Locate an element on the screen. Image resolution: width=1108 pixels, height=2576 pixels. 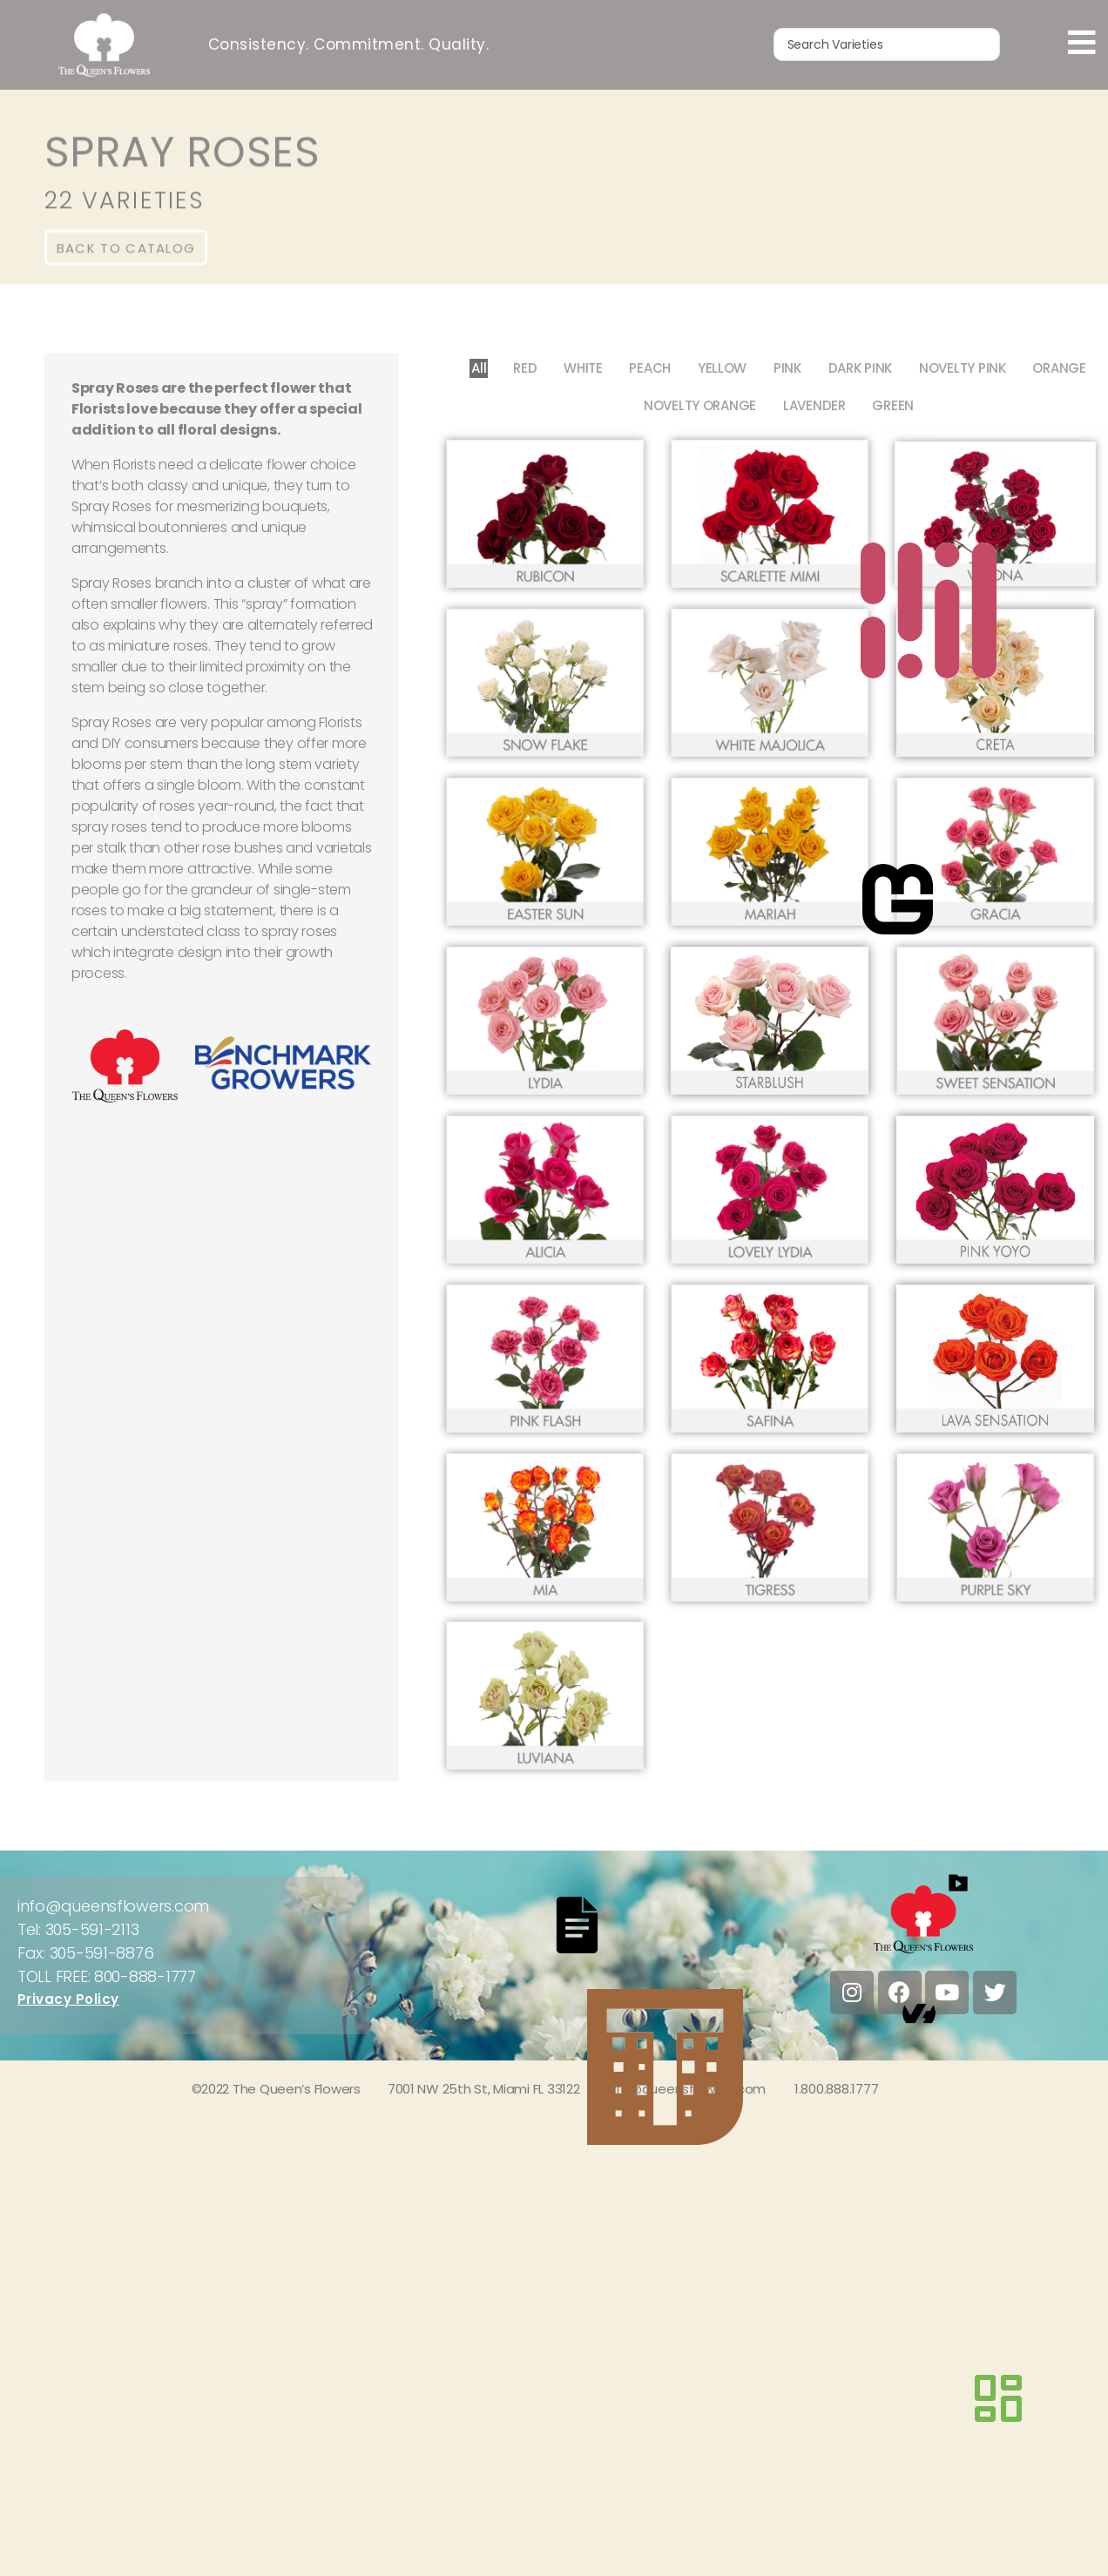
OVH cloud hosting services logo is located at coordinates (919, 2013).